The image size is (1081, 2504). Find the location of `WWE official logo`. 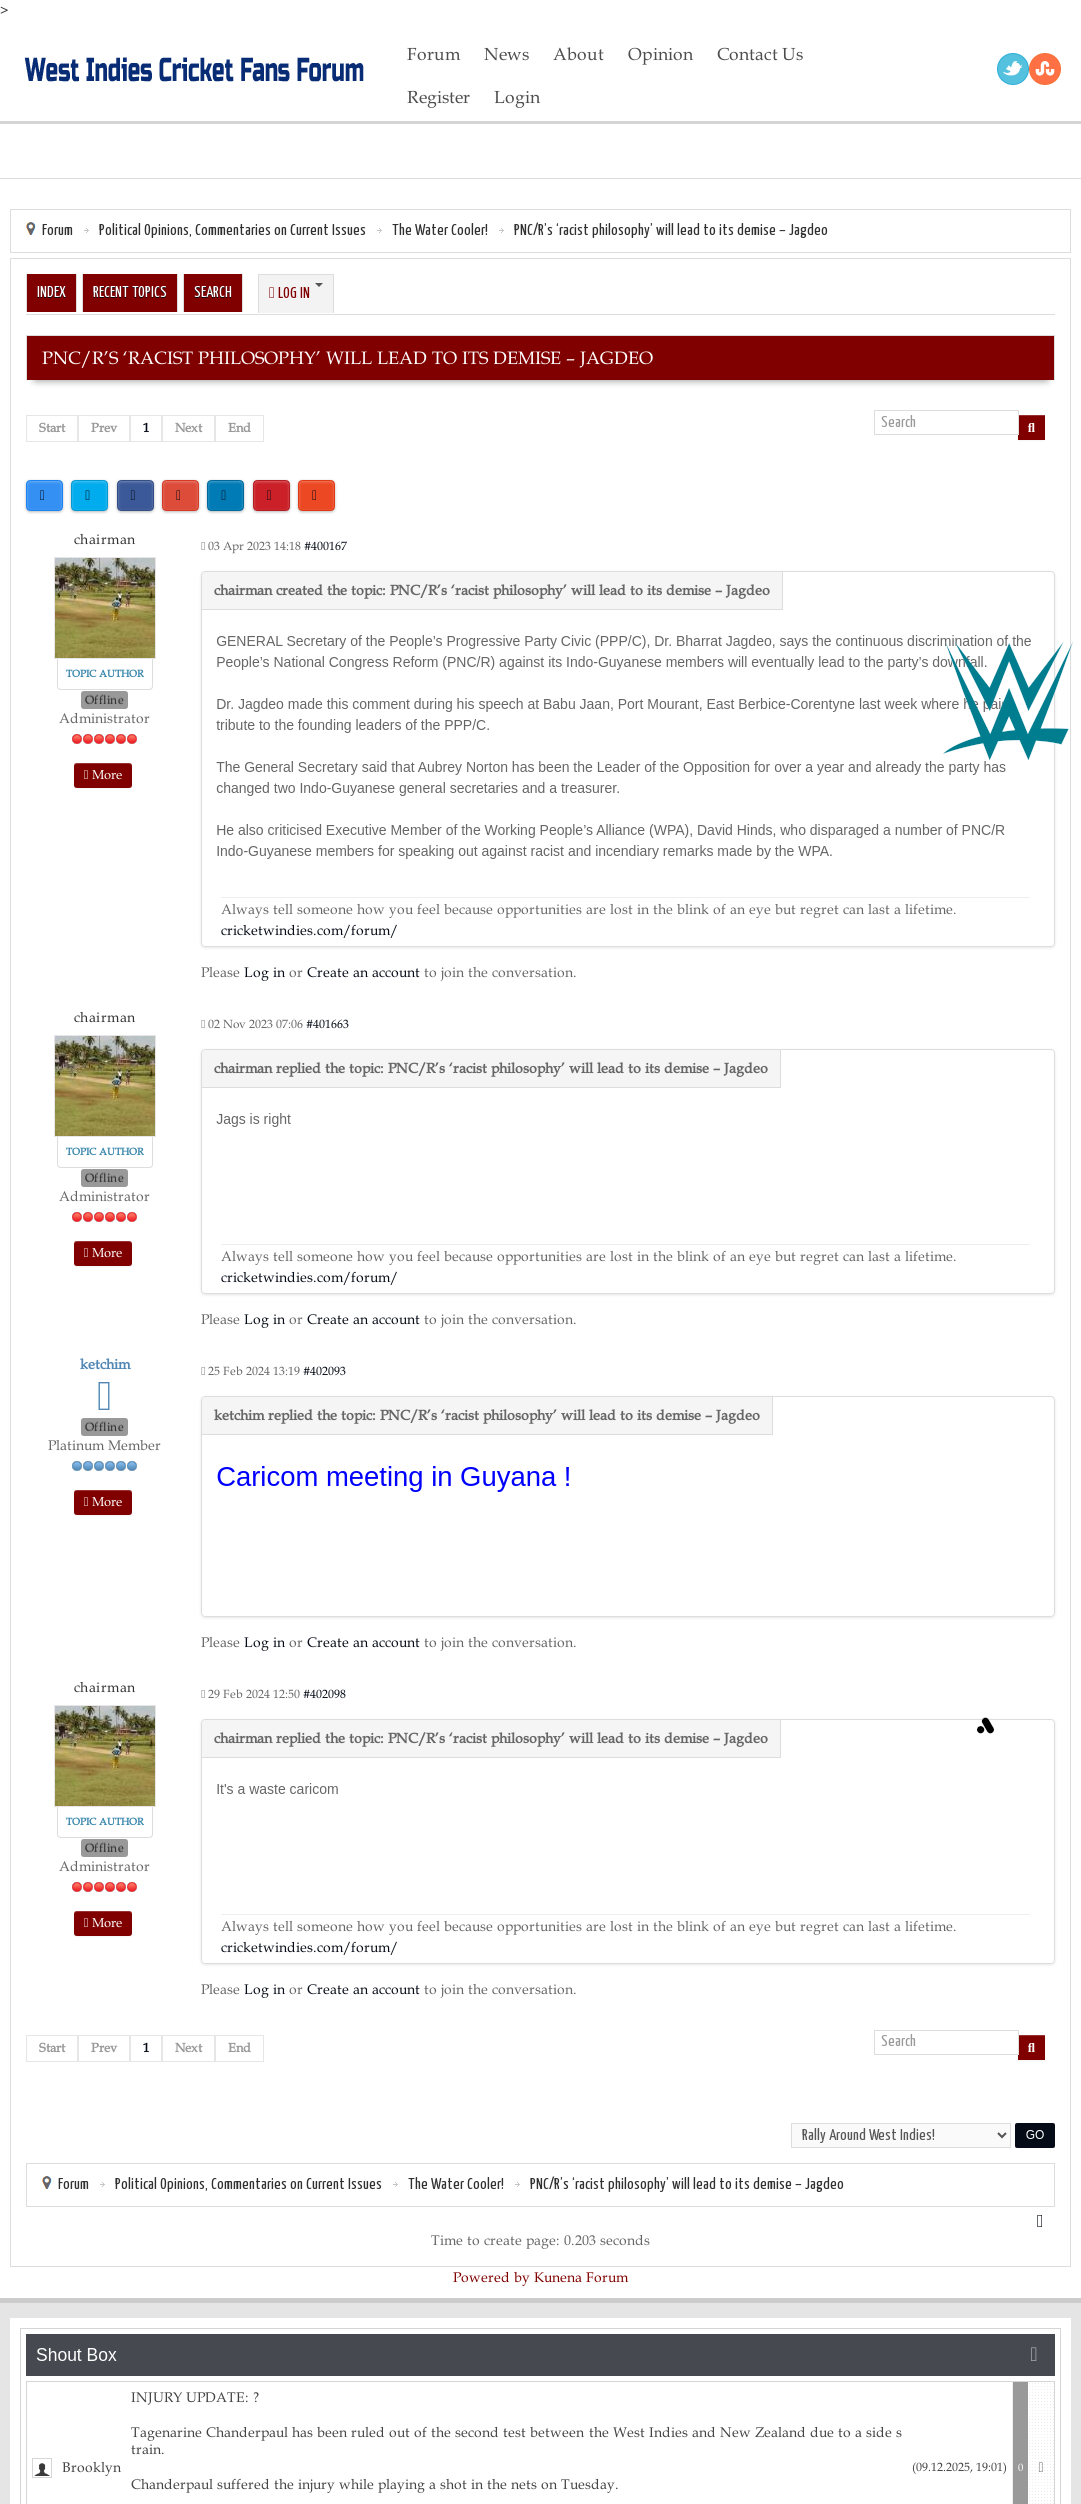

WWE official logo is located at coordinates (1008, 701).